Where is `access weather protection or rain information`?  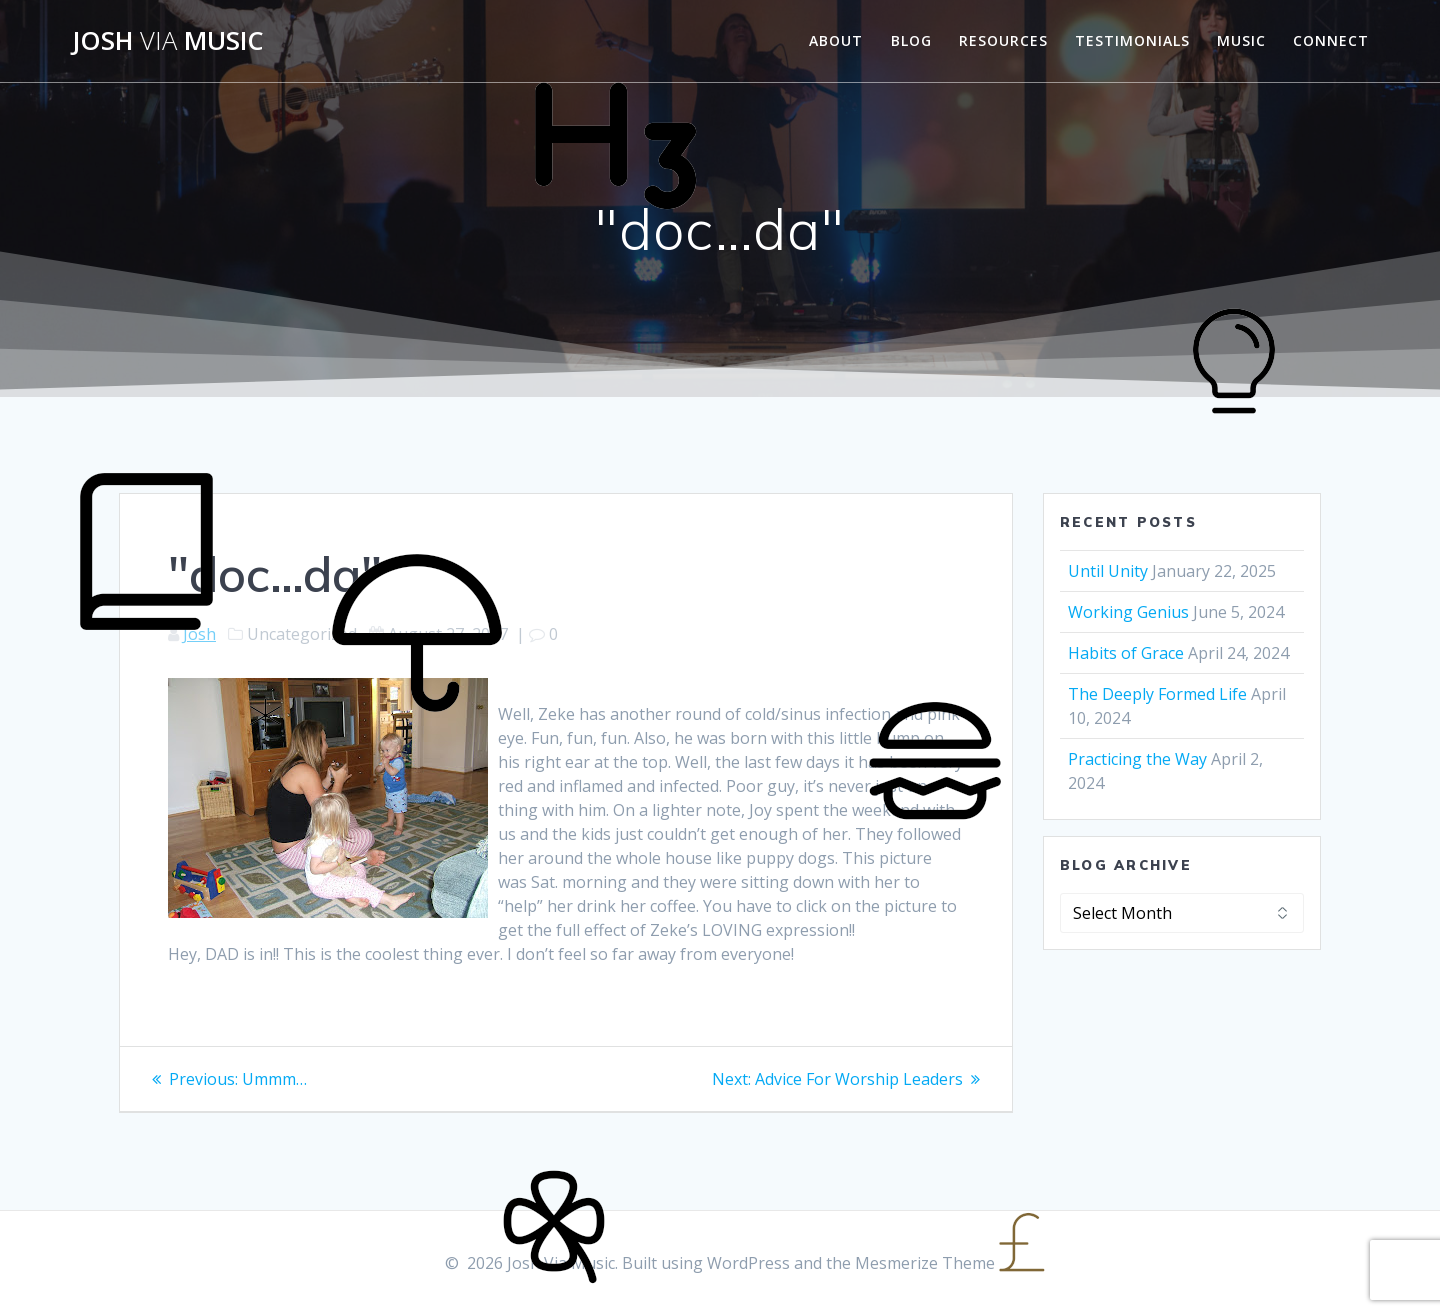 access weather protection or rain information is located at coordinates (417, 633).